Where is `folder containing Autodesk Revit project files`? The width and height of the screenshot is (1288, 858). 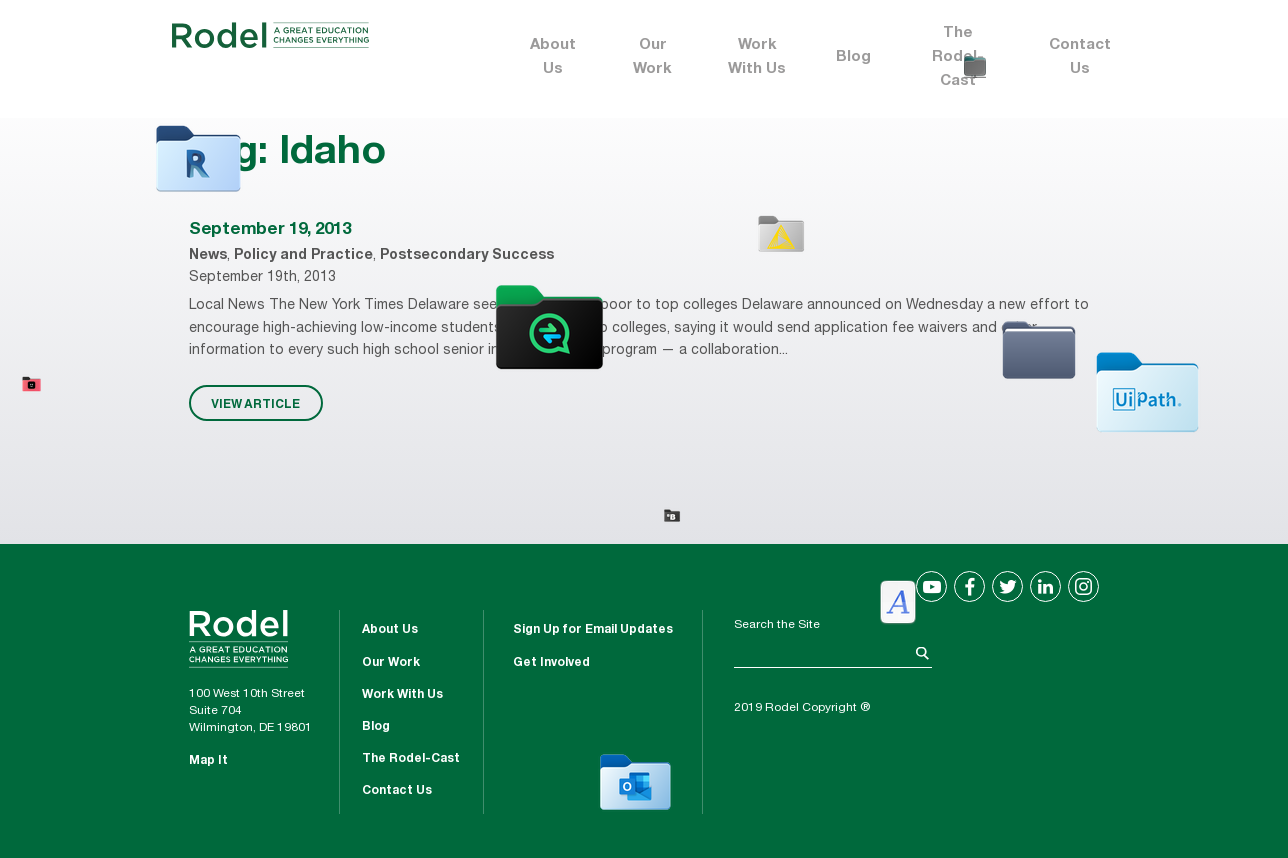
folder containing Autodesk Revit project files is located at coordinates (198, 161).